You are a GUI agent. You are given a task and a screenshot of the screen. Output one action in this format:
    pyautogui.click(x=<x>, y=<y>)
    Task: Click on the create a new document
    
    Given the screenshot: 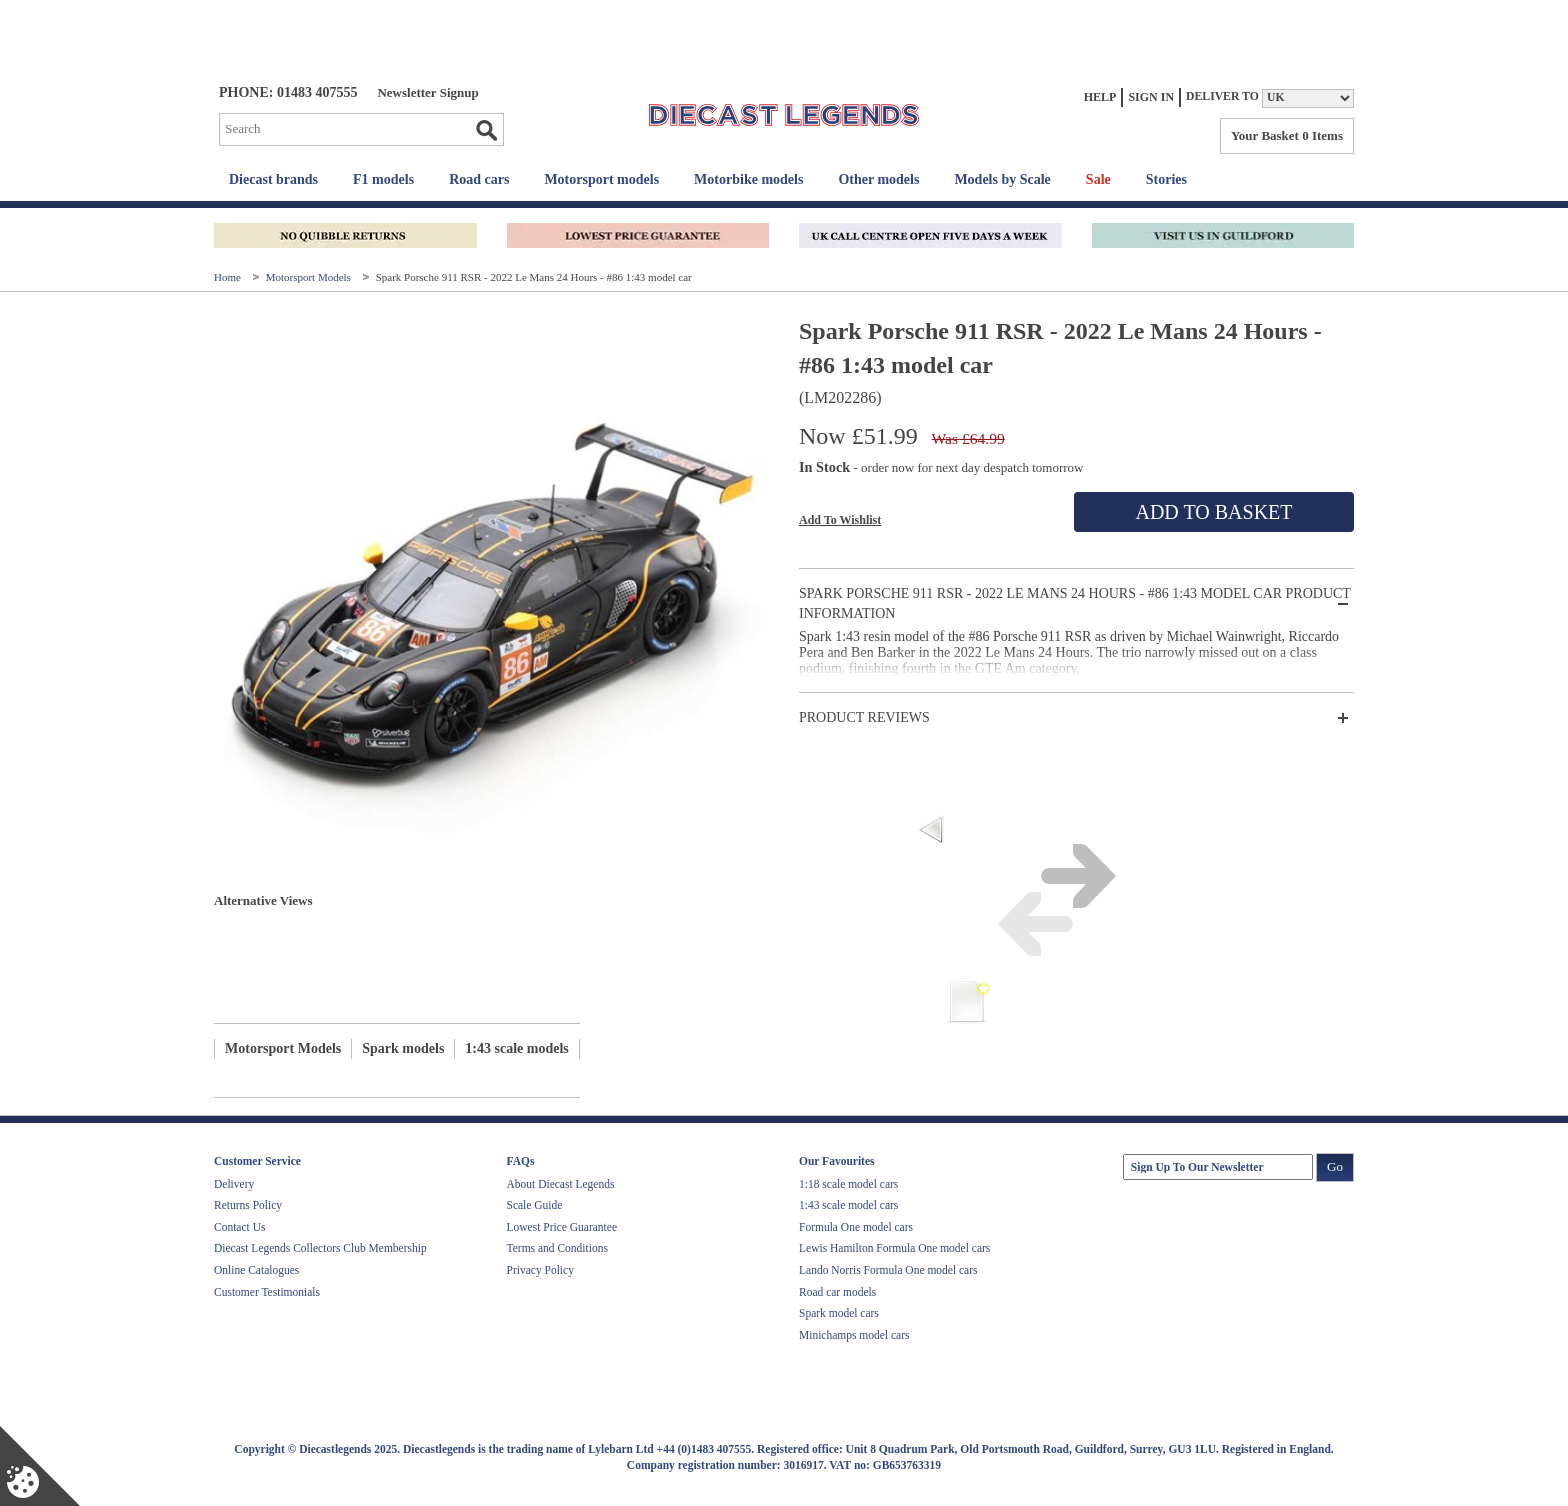 What is the action you would take?
    pyautogui.click(x=969, y=1001)
    